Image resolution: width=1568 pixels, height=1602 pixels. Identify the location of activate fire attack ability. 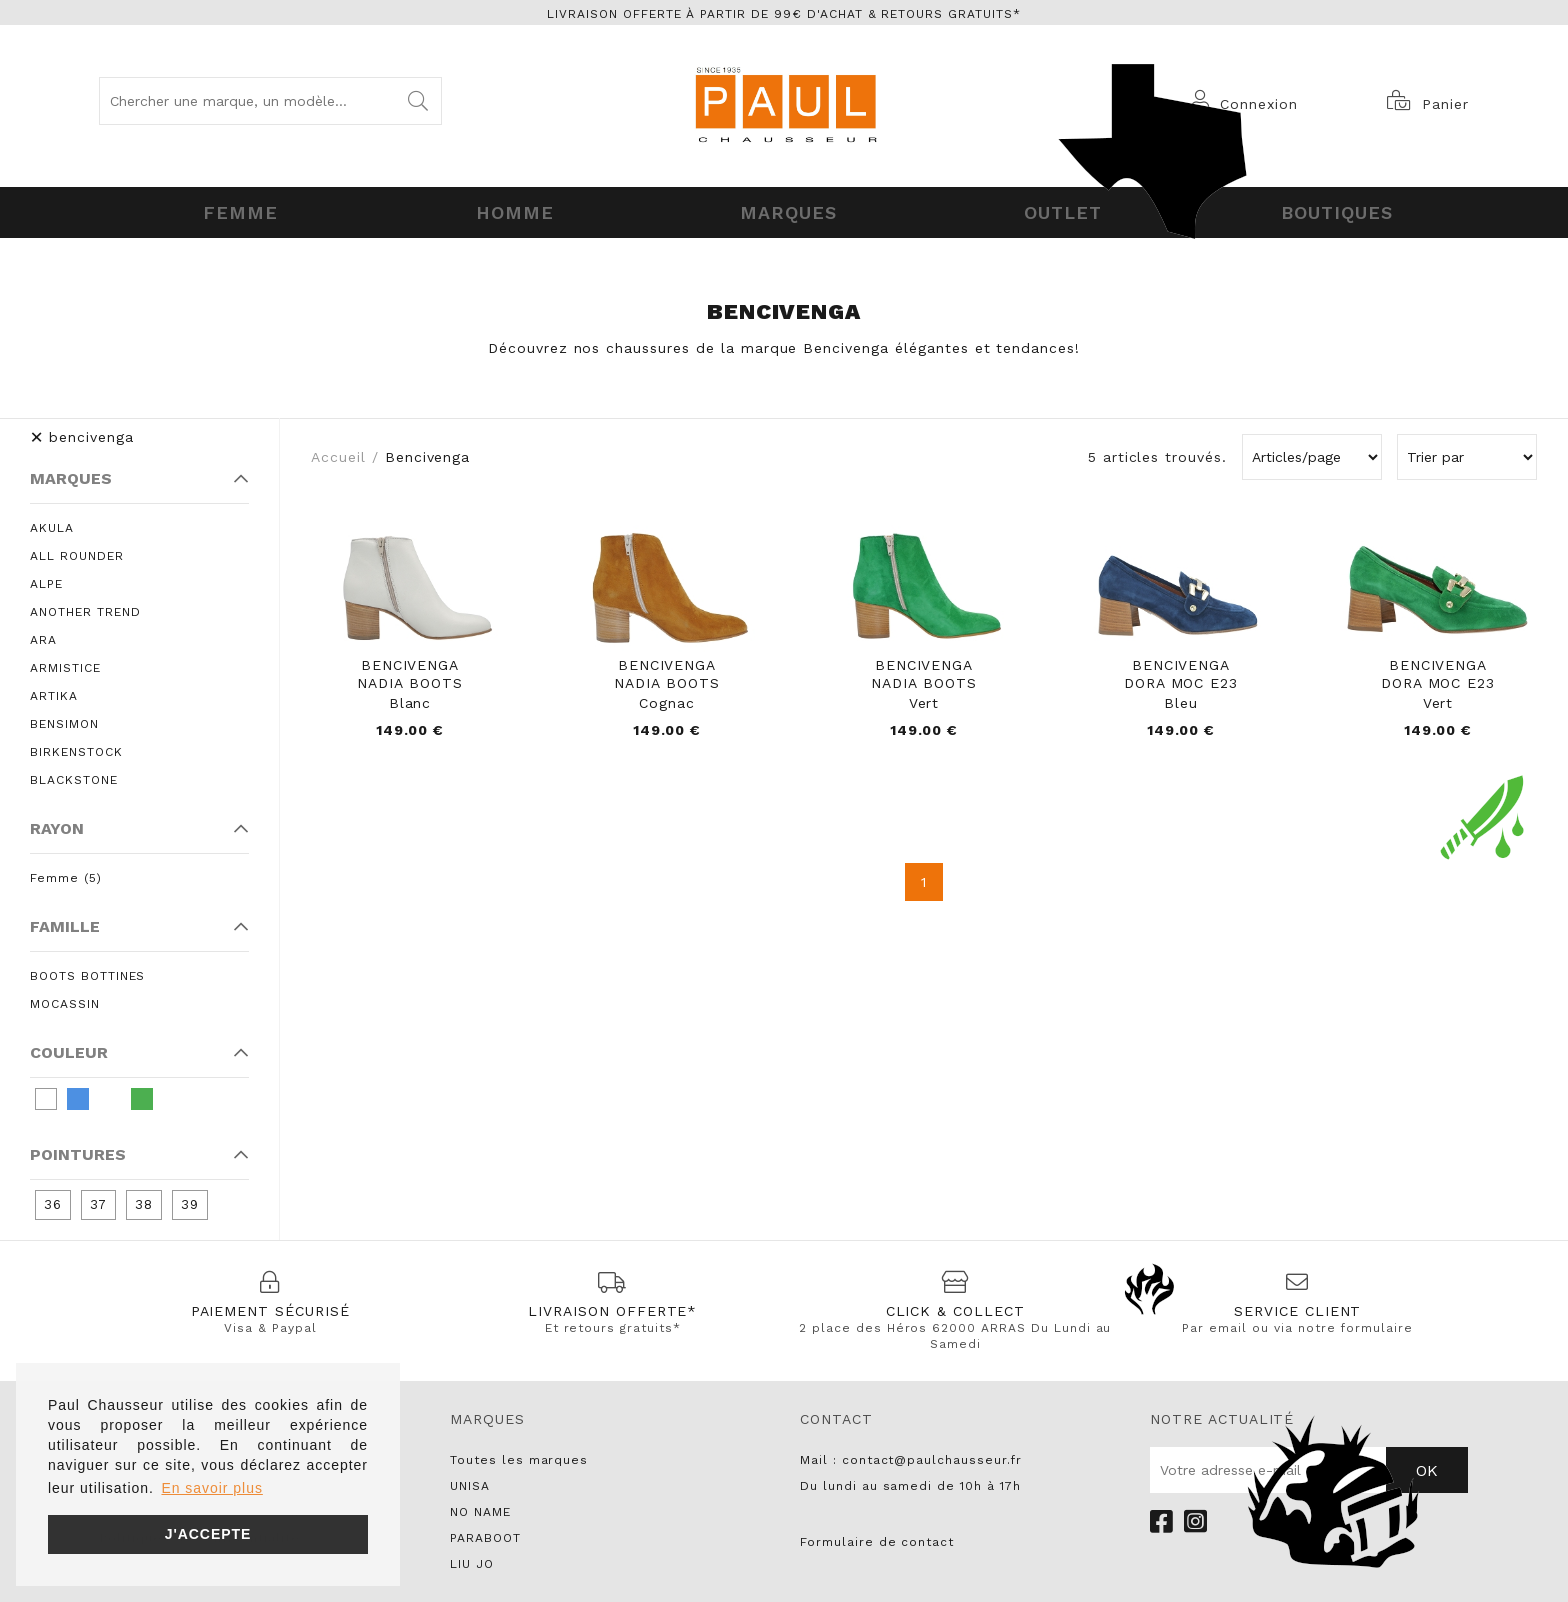
(1149, 1289).